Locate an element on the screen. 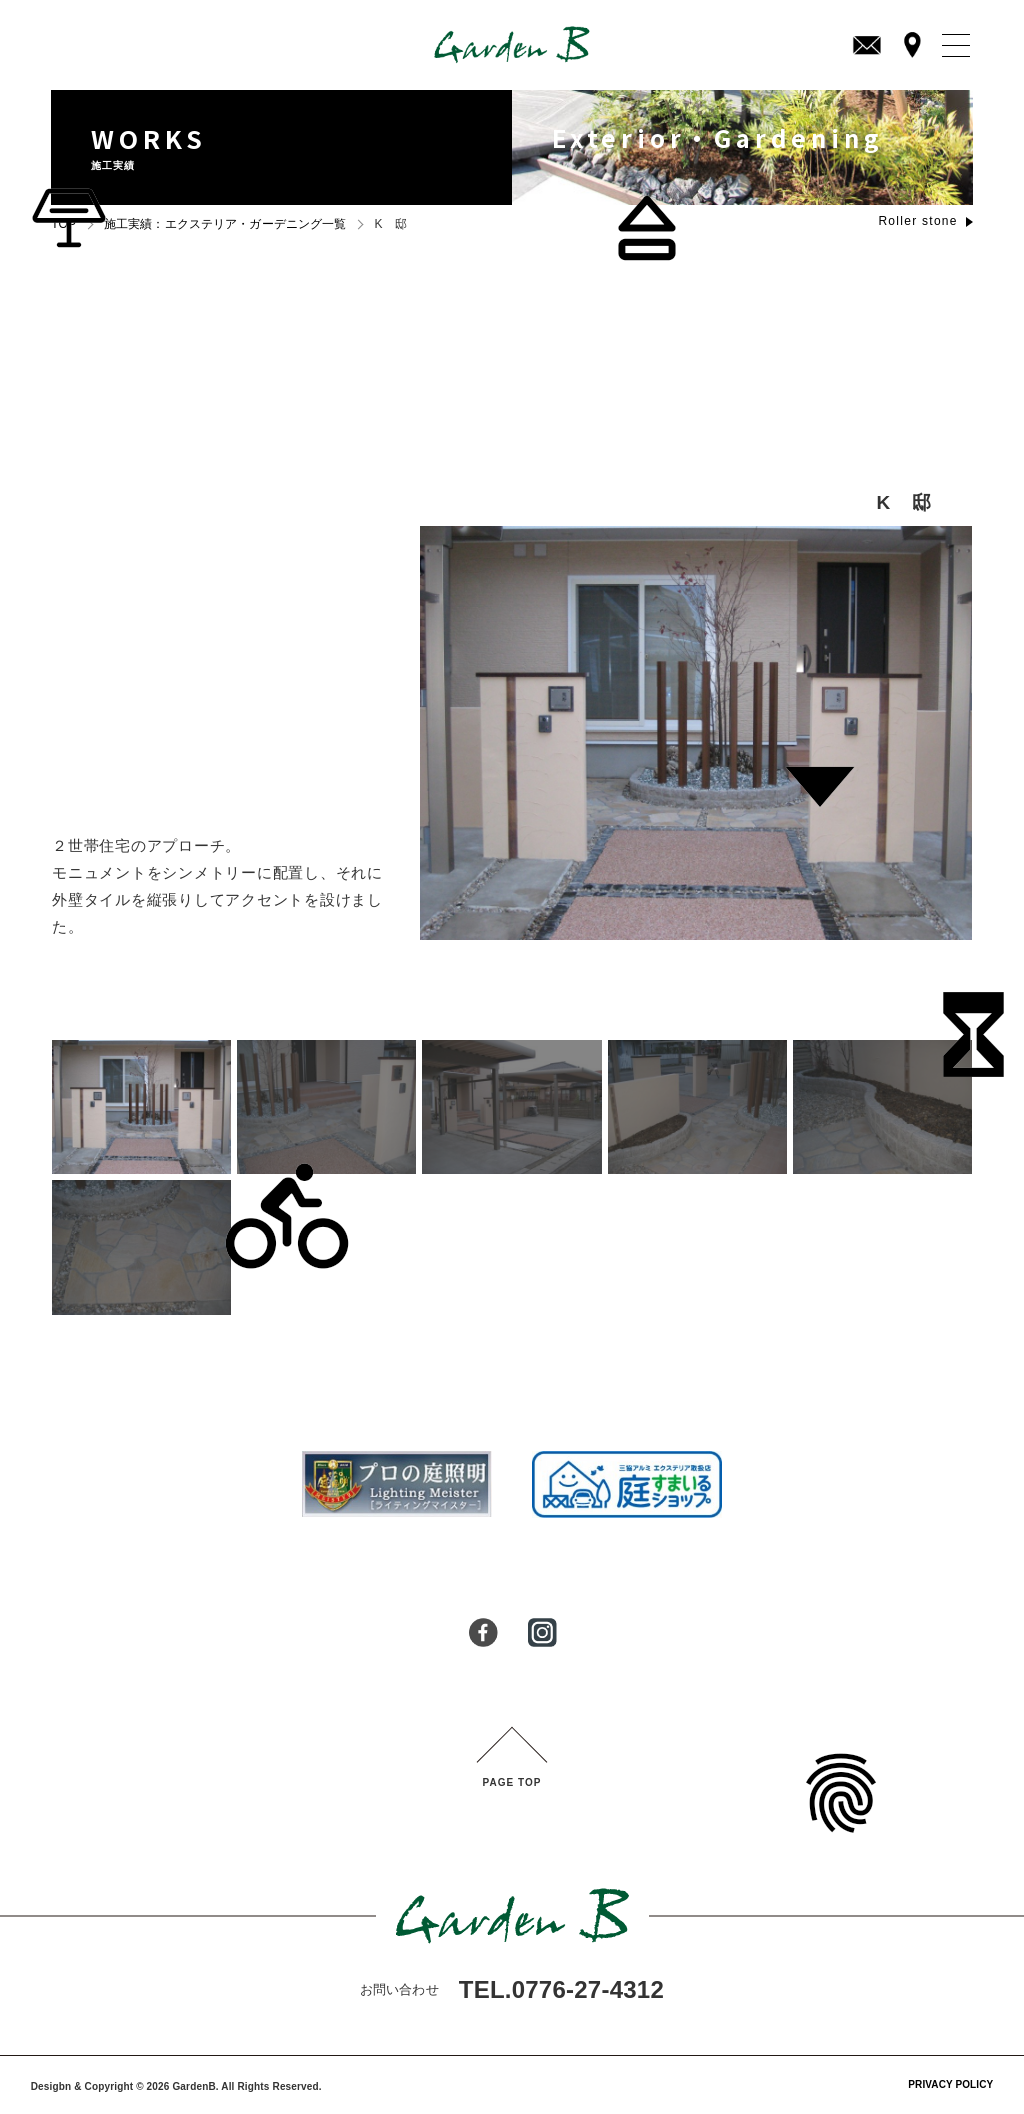 The height and width of the screenshot is (2114, 1024). expand a dropdown menu is located at coordinates (820, 787).